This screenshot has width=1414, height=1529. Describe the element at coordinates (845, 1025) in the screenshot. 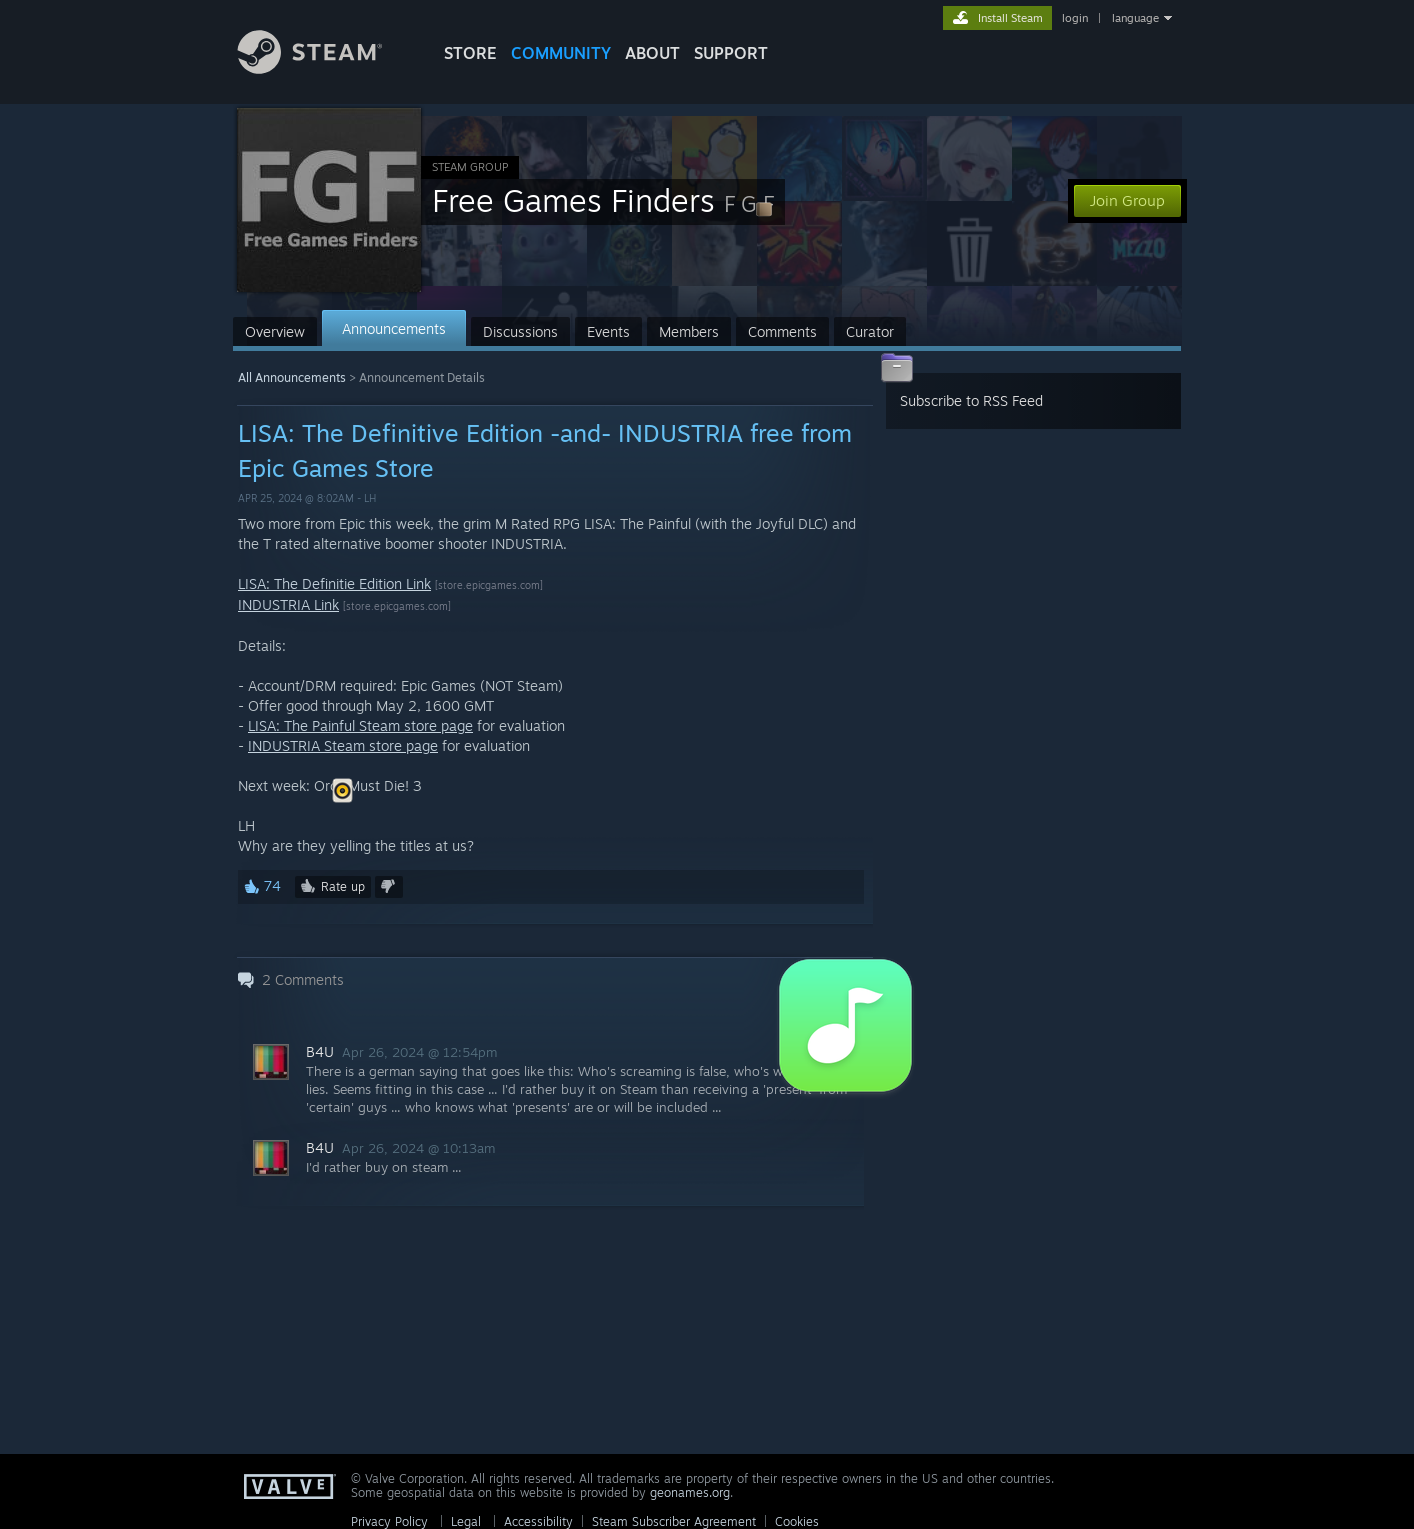

I see `open juk music player app` at that location.